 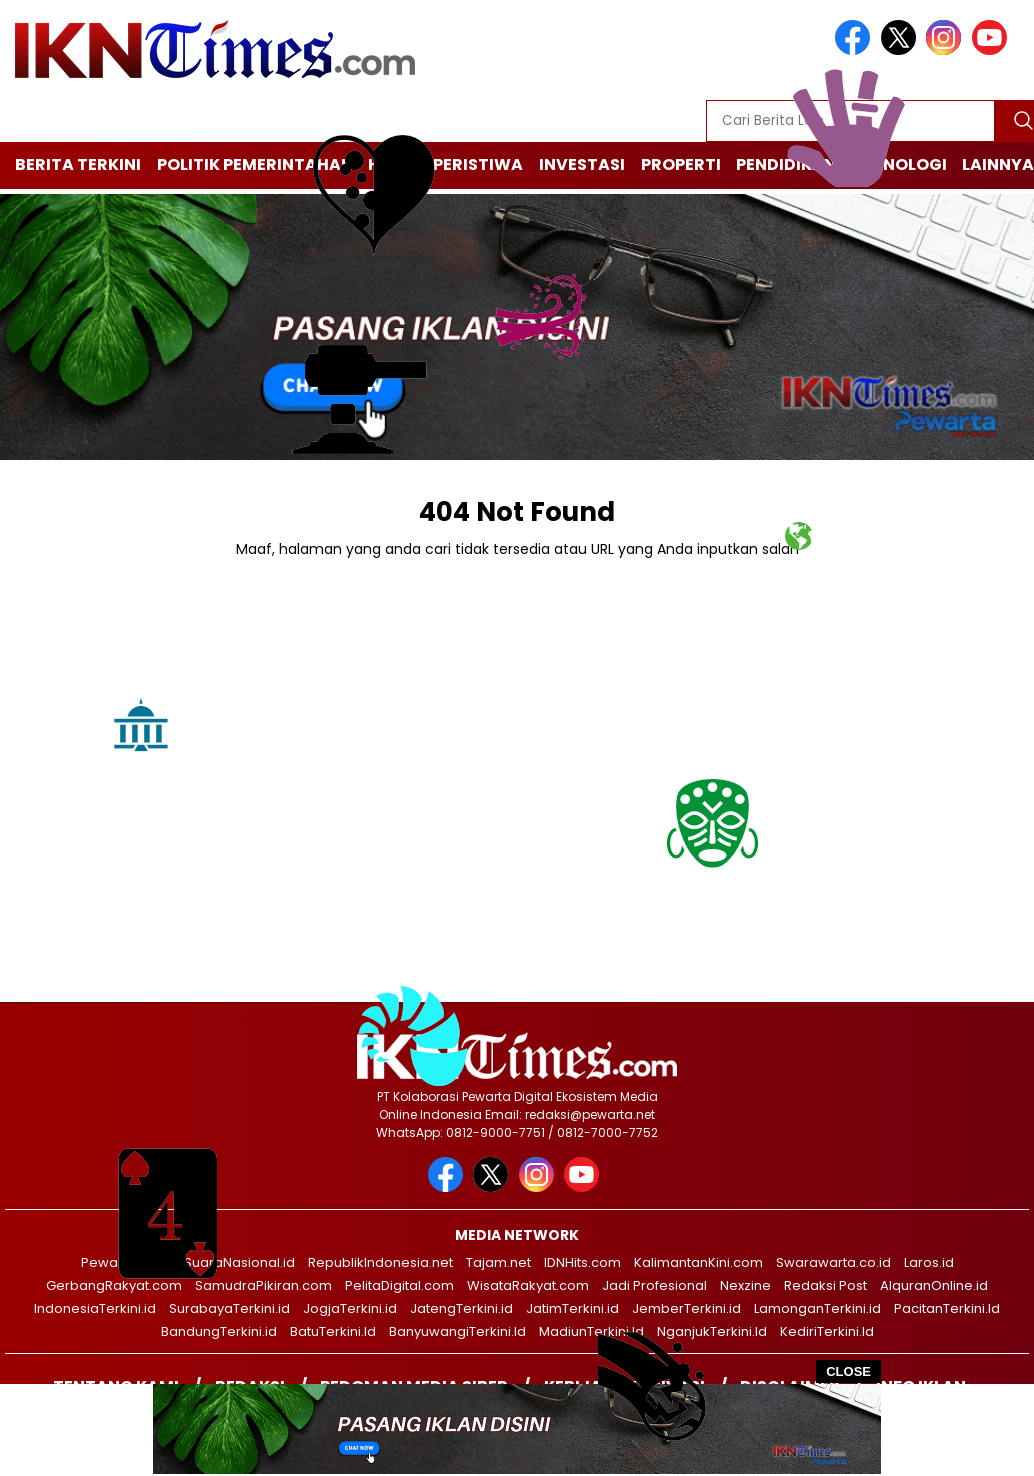 What do you see at coordinates (712, 823) in the screenshot?
I see `access tribal or cultural game content` at bounding box center [712, 823].